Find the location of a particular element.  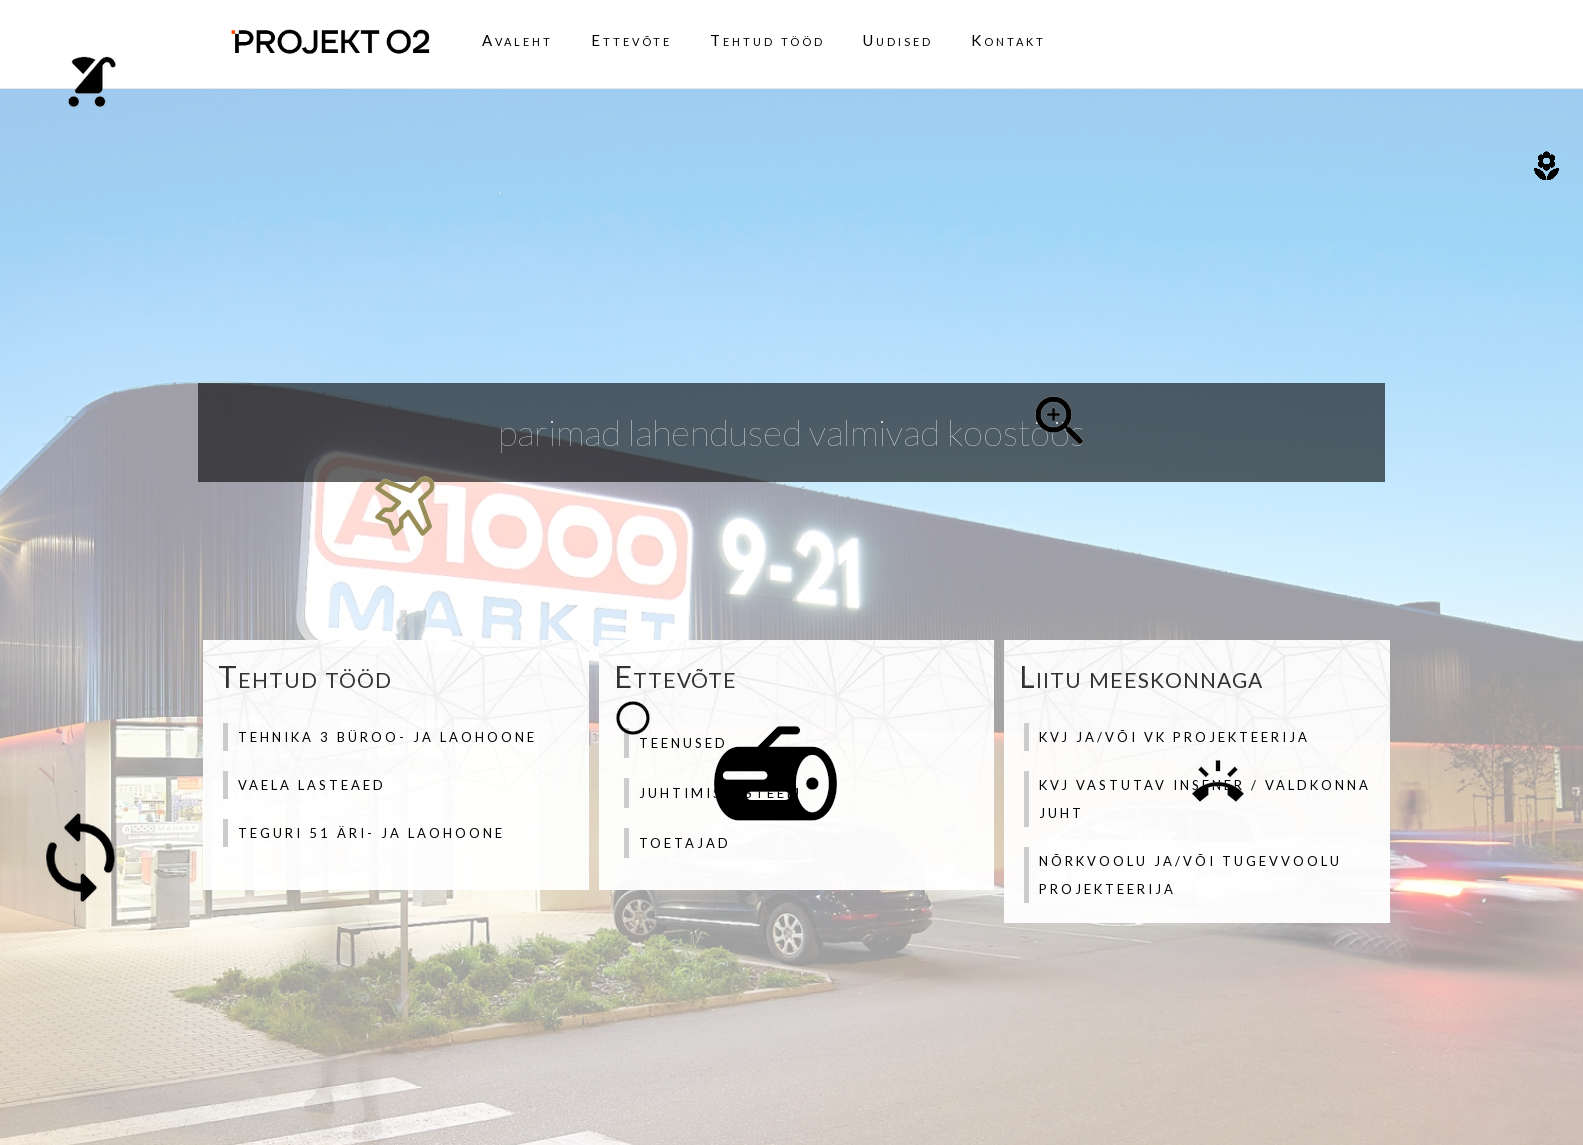

find nearby florists or flower shops is located at coordinates (1546, 166).